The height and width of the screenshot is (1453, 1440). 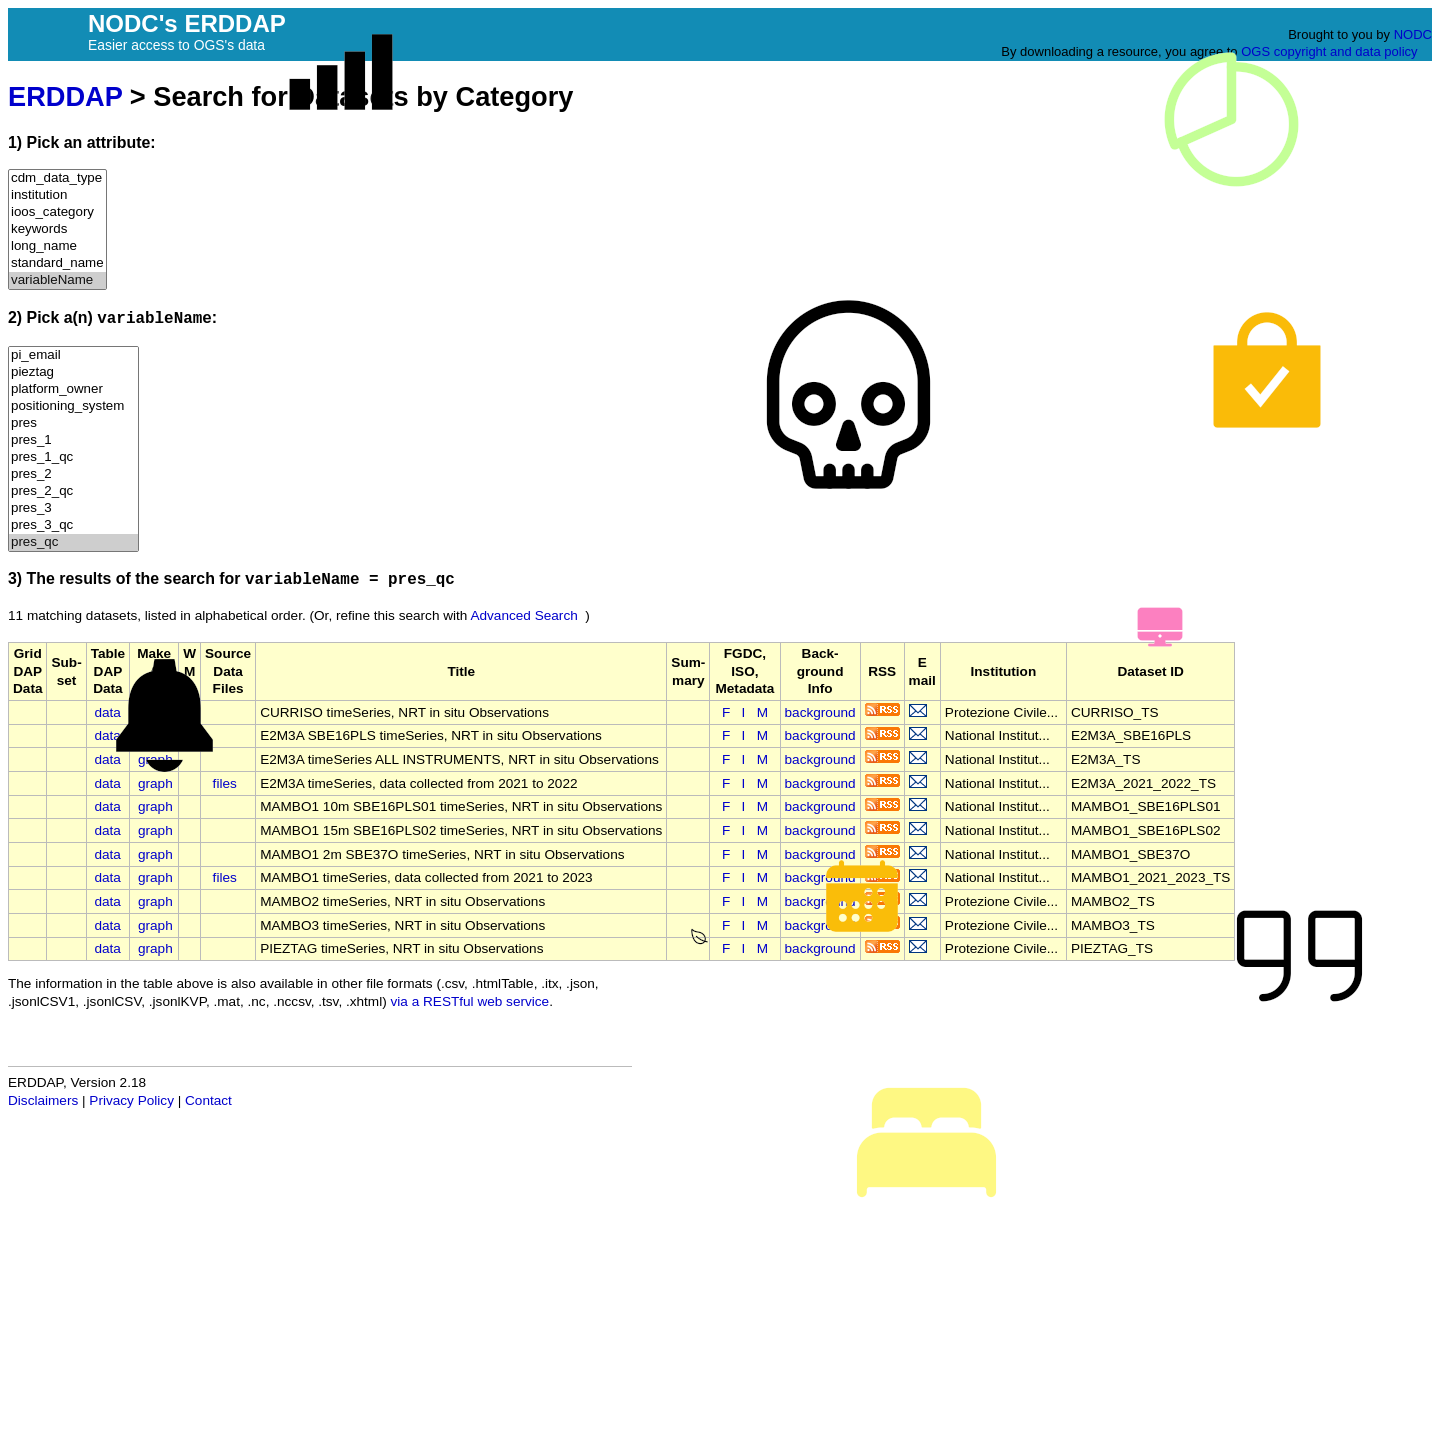 What do you see at coordinates (341, 72) in the screenshot?
I see `indicates cellular network signal strength` at bounding box center [341, 72].